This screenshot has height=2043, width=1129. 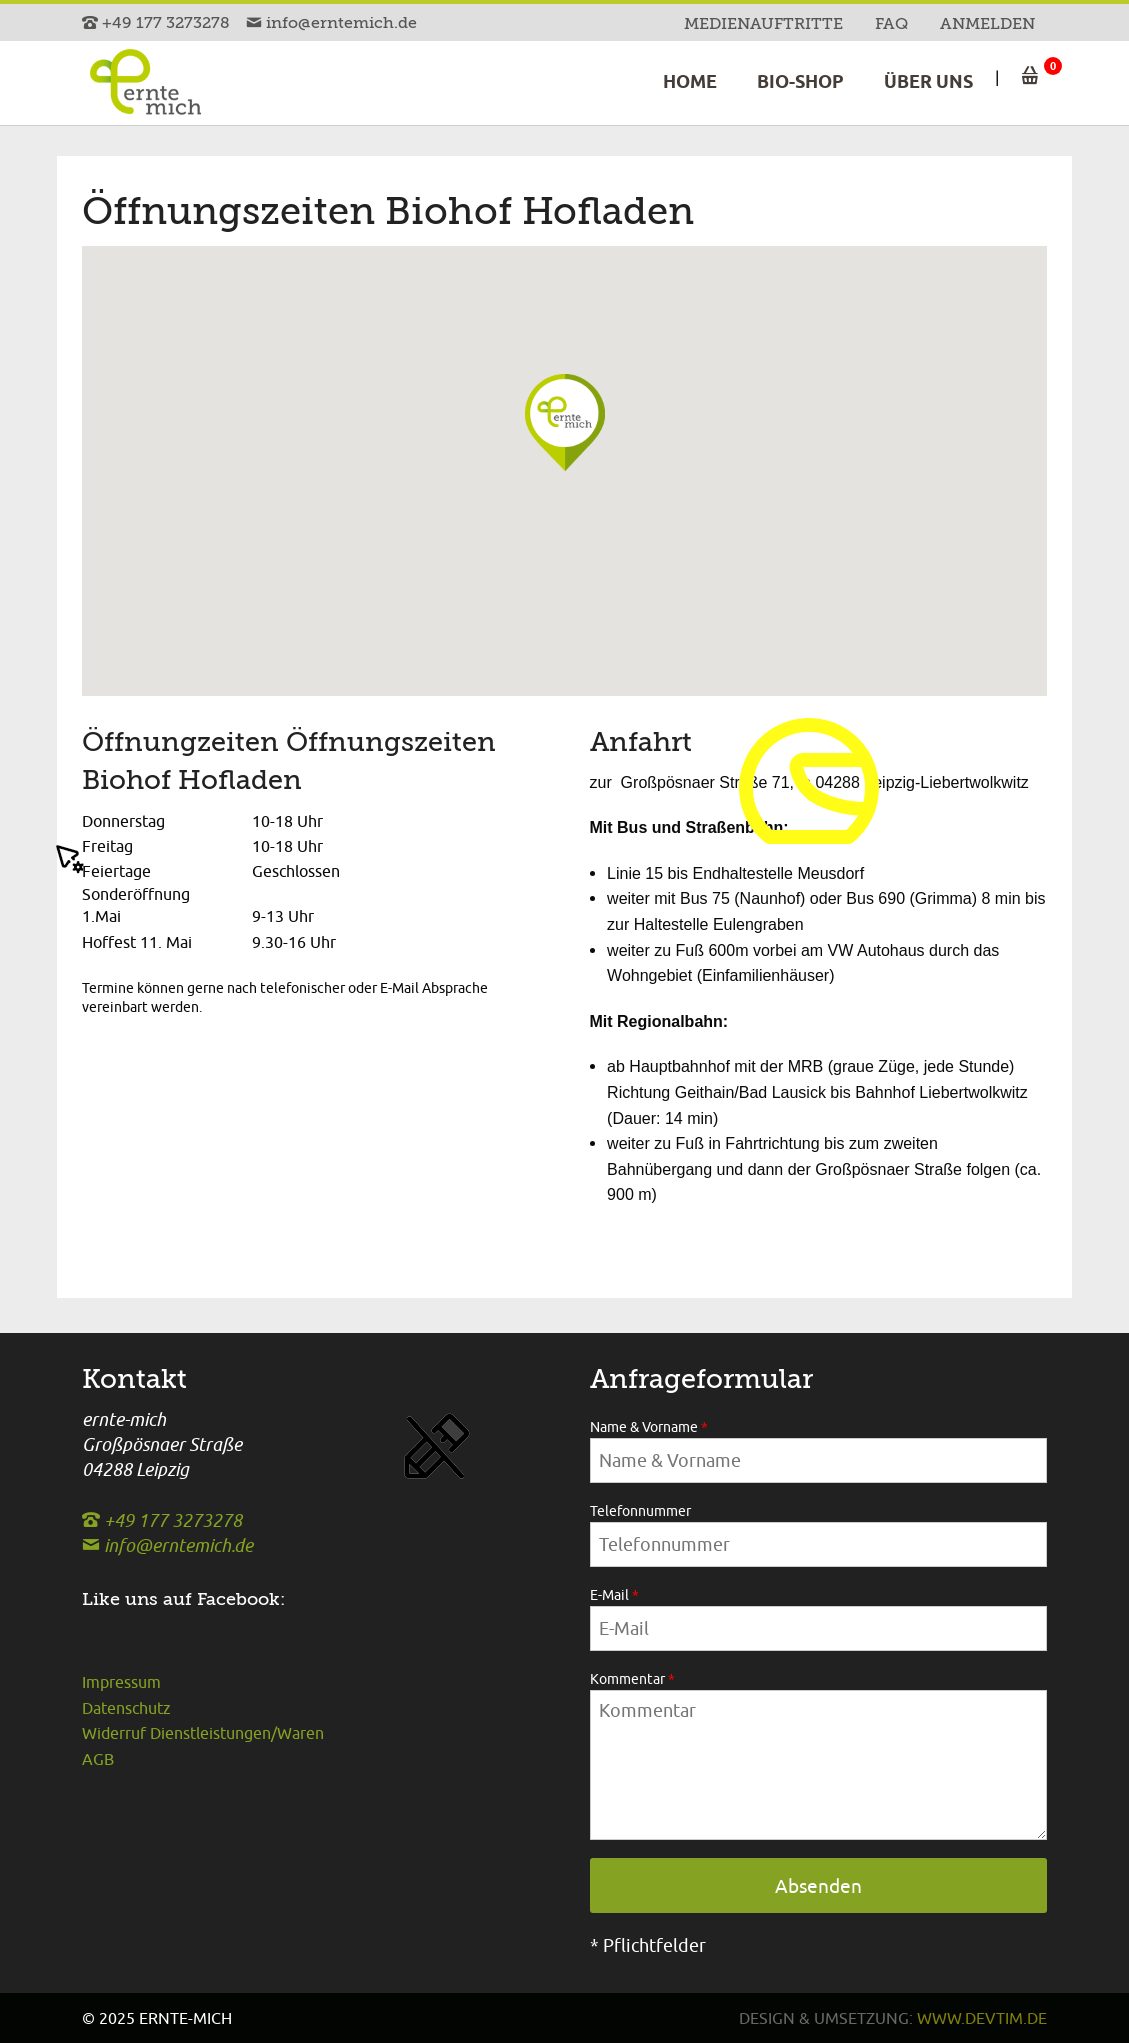 I want to click on adjust cursor or pointer settings, so click(x=68, y=857).